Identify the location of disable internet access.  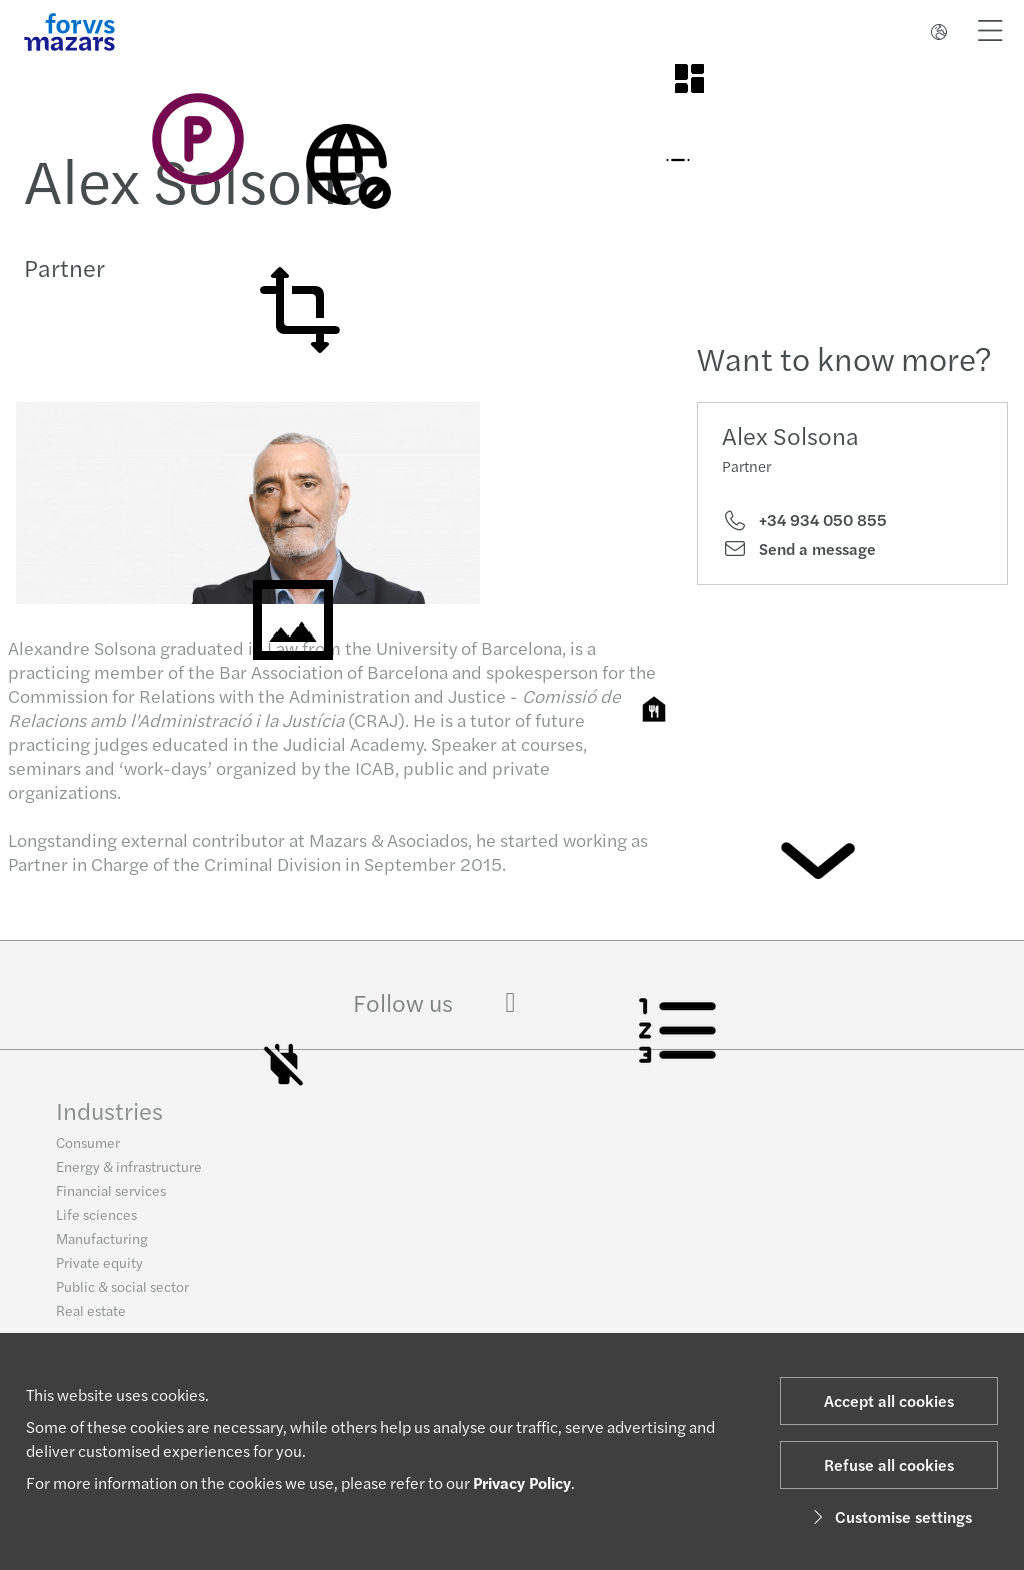
(346, 164).